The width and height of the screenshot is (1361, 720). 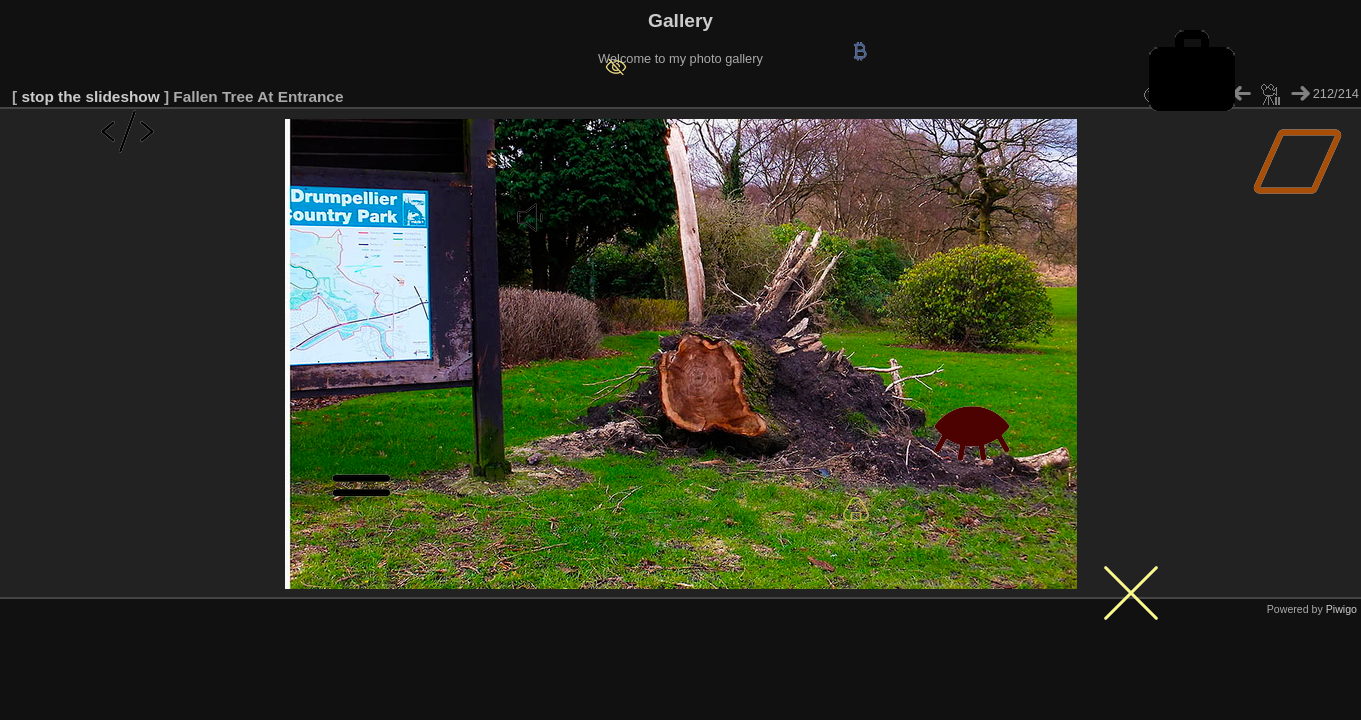 I want to click on select parallelogram shape tool, so click(x=1297, y=161).